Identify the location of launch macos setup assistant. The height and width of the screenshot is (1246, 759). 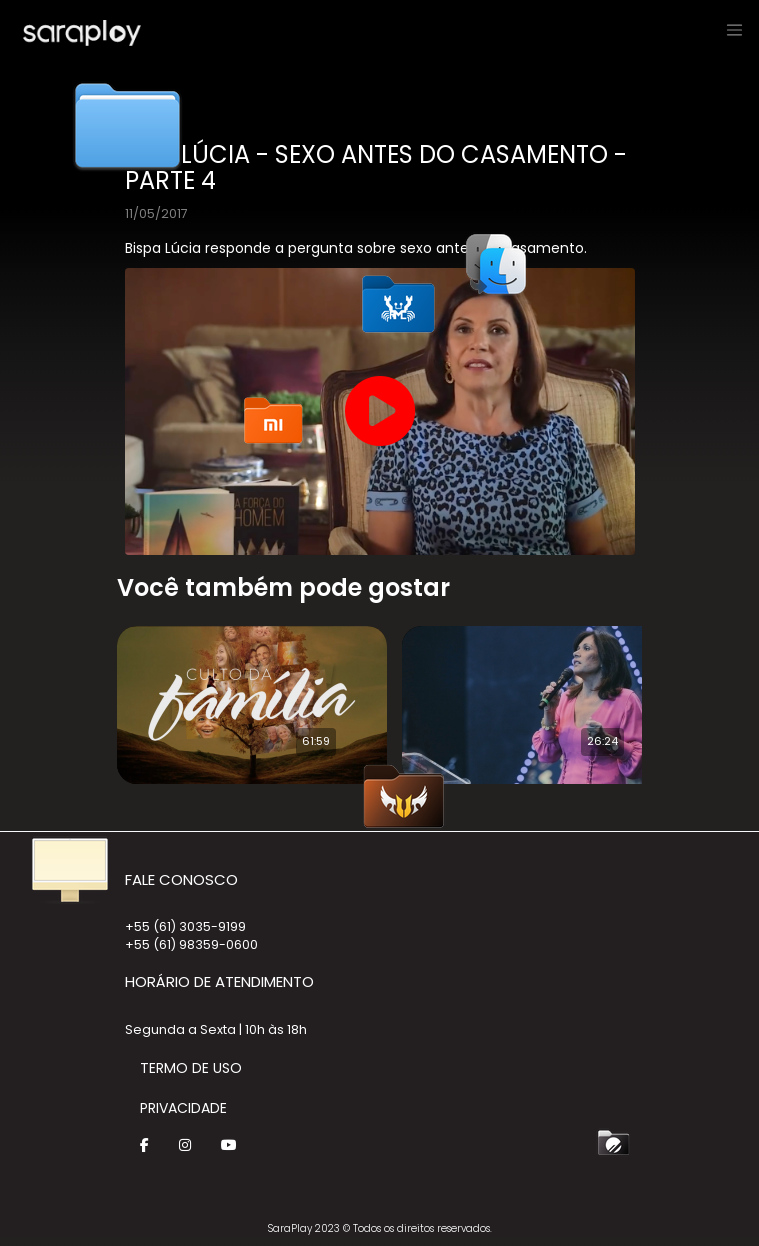
(496, 264).